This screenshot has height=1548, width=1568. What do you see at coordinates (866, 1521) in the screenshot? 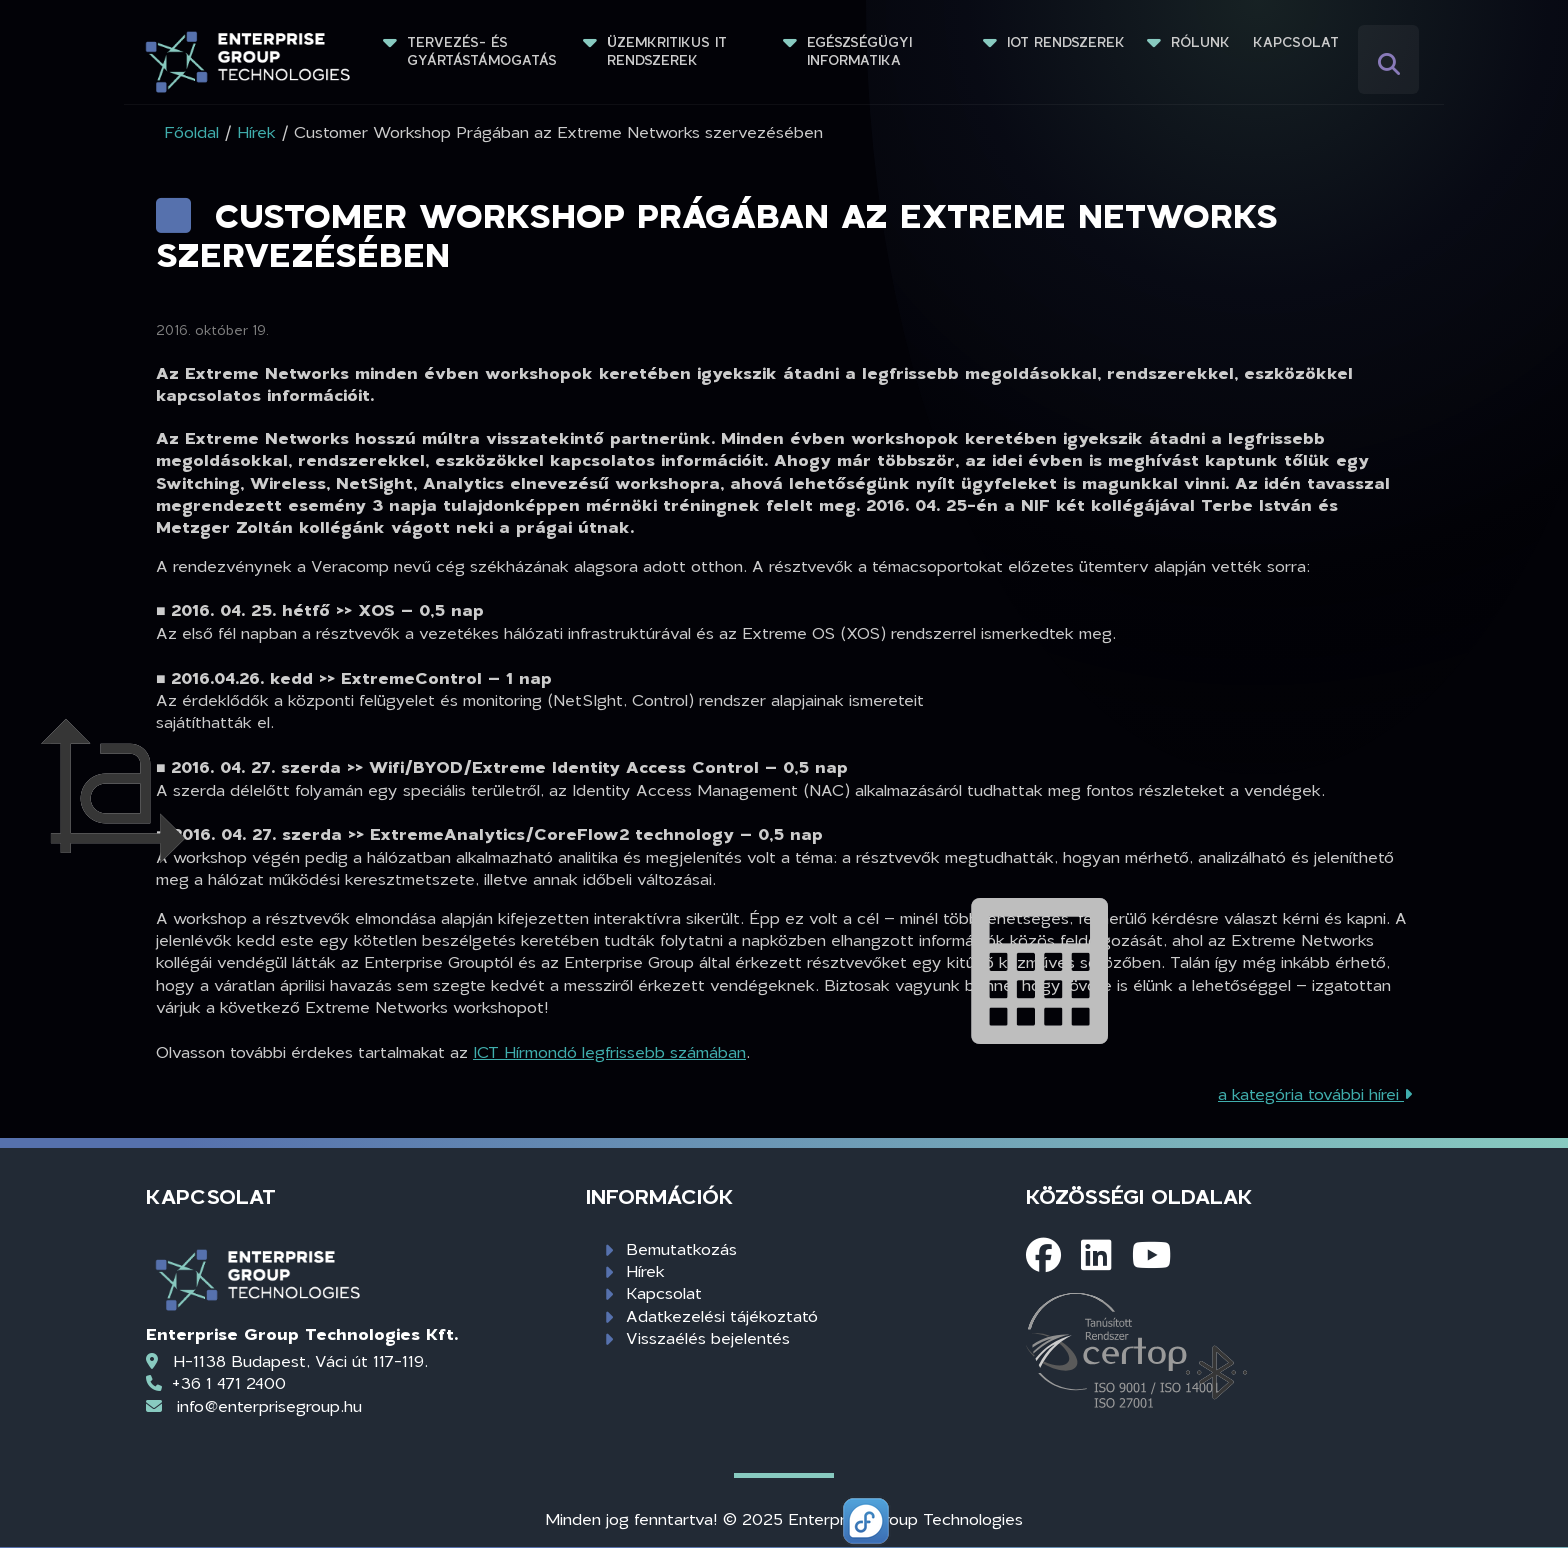
I see `open the fedora linux application` at bounding box center [866, 1521].